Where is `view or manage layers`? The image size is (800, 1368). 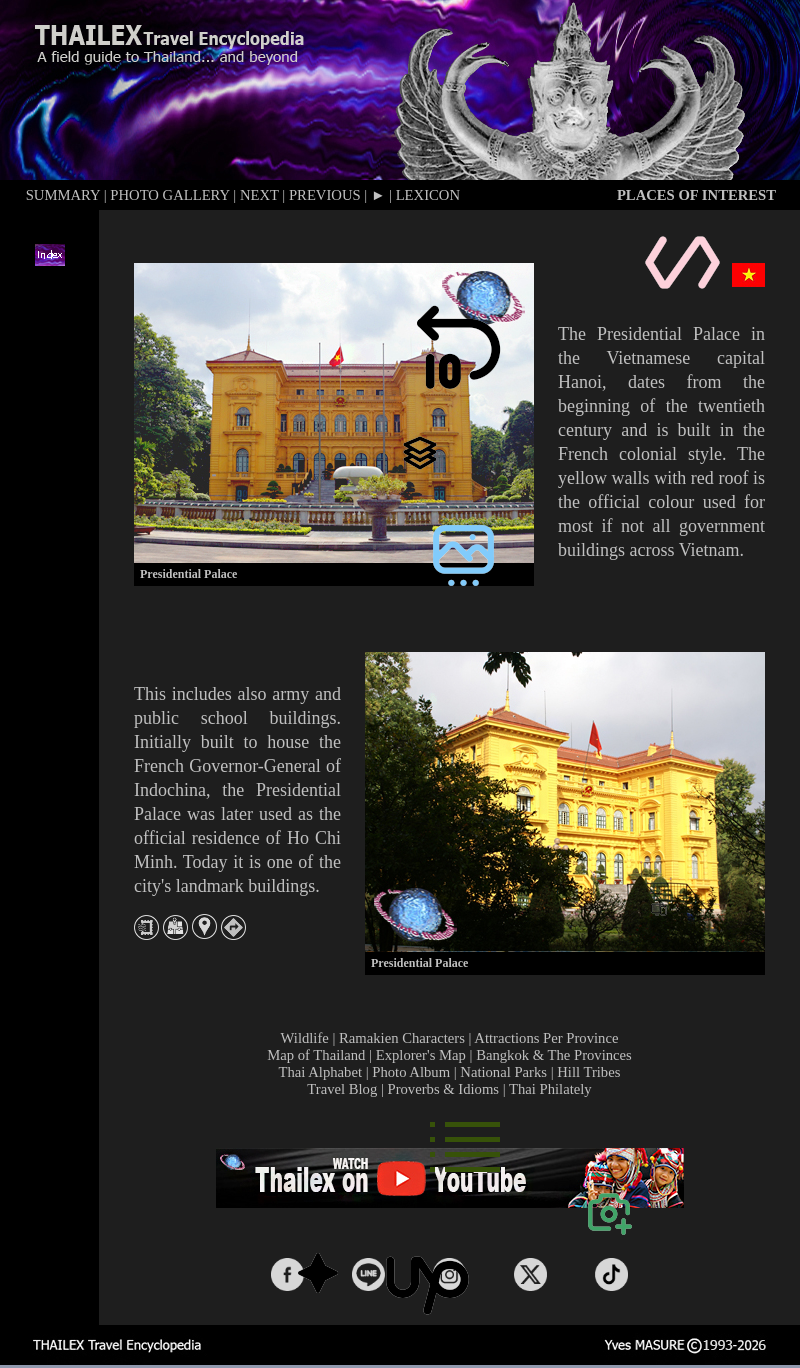 view or manage layers is located at coordinates (420, 453).